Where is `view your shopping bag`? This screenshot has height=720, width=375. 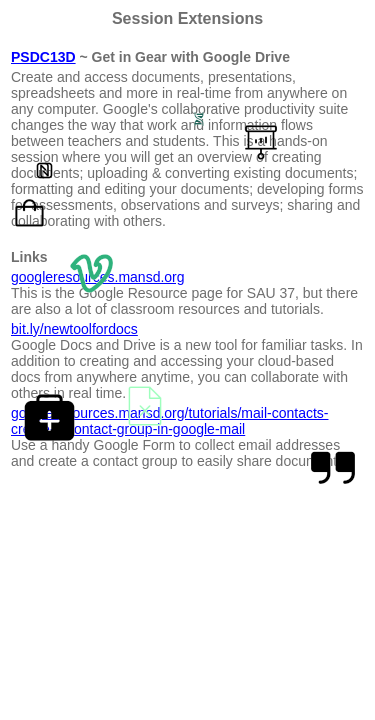
view your shopping bag is located at coordinates (29, 214).